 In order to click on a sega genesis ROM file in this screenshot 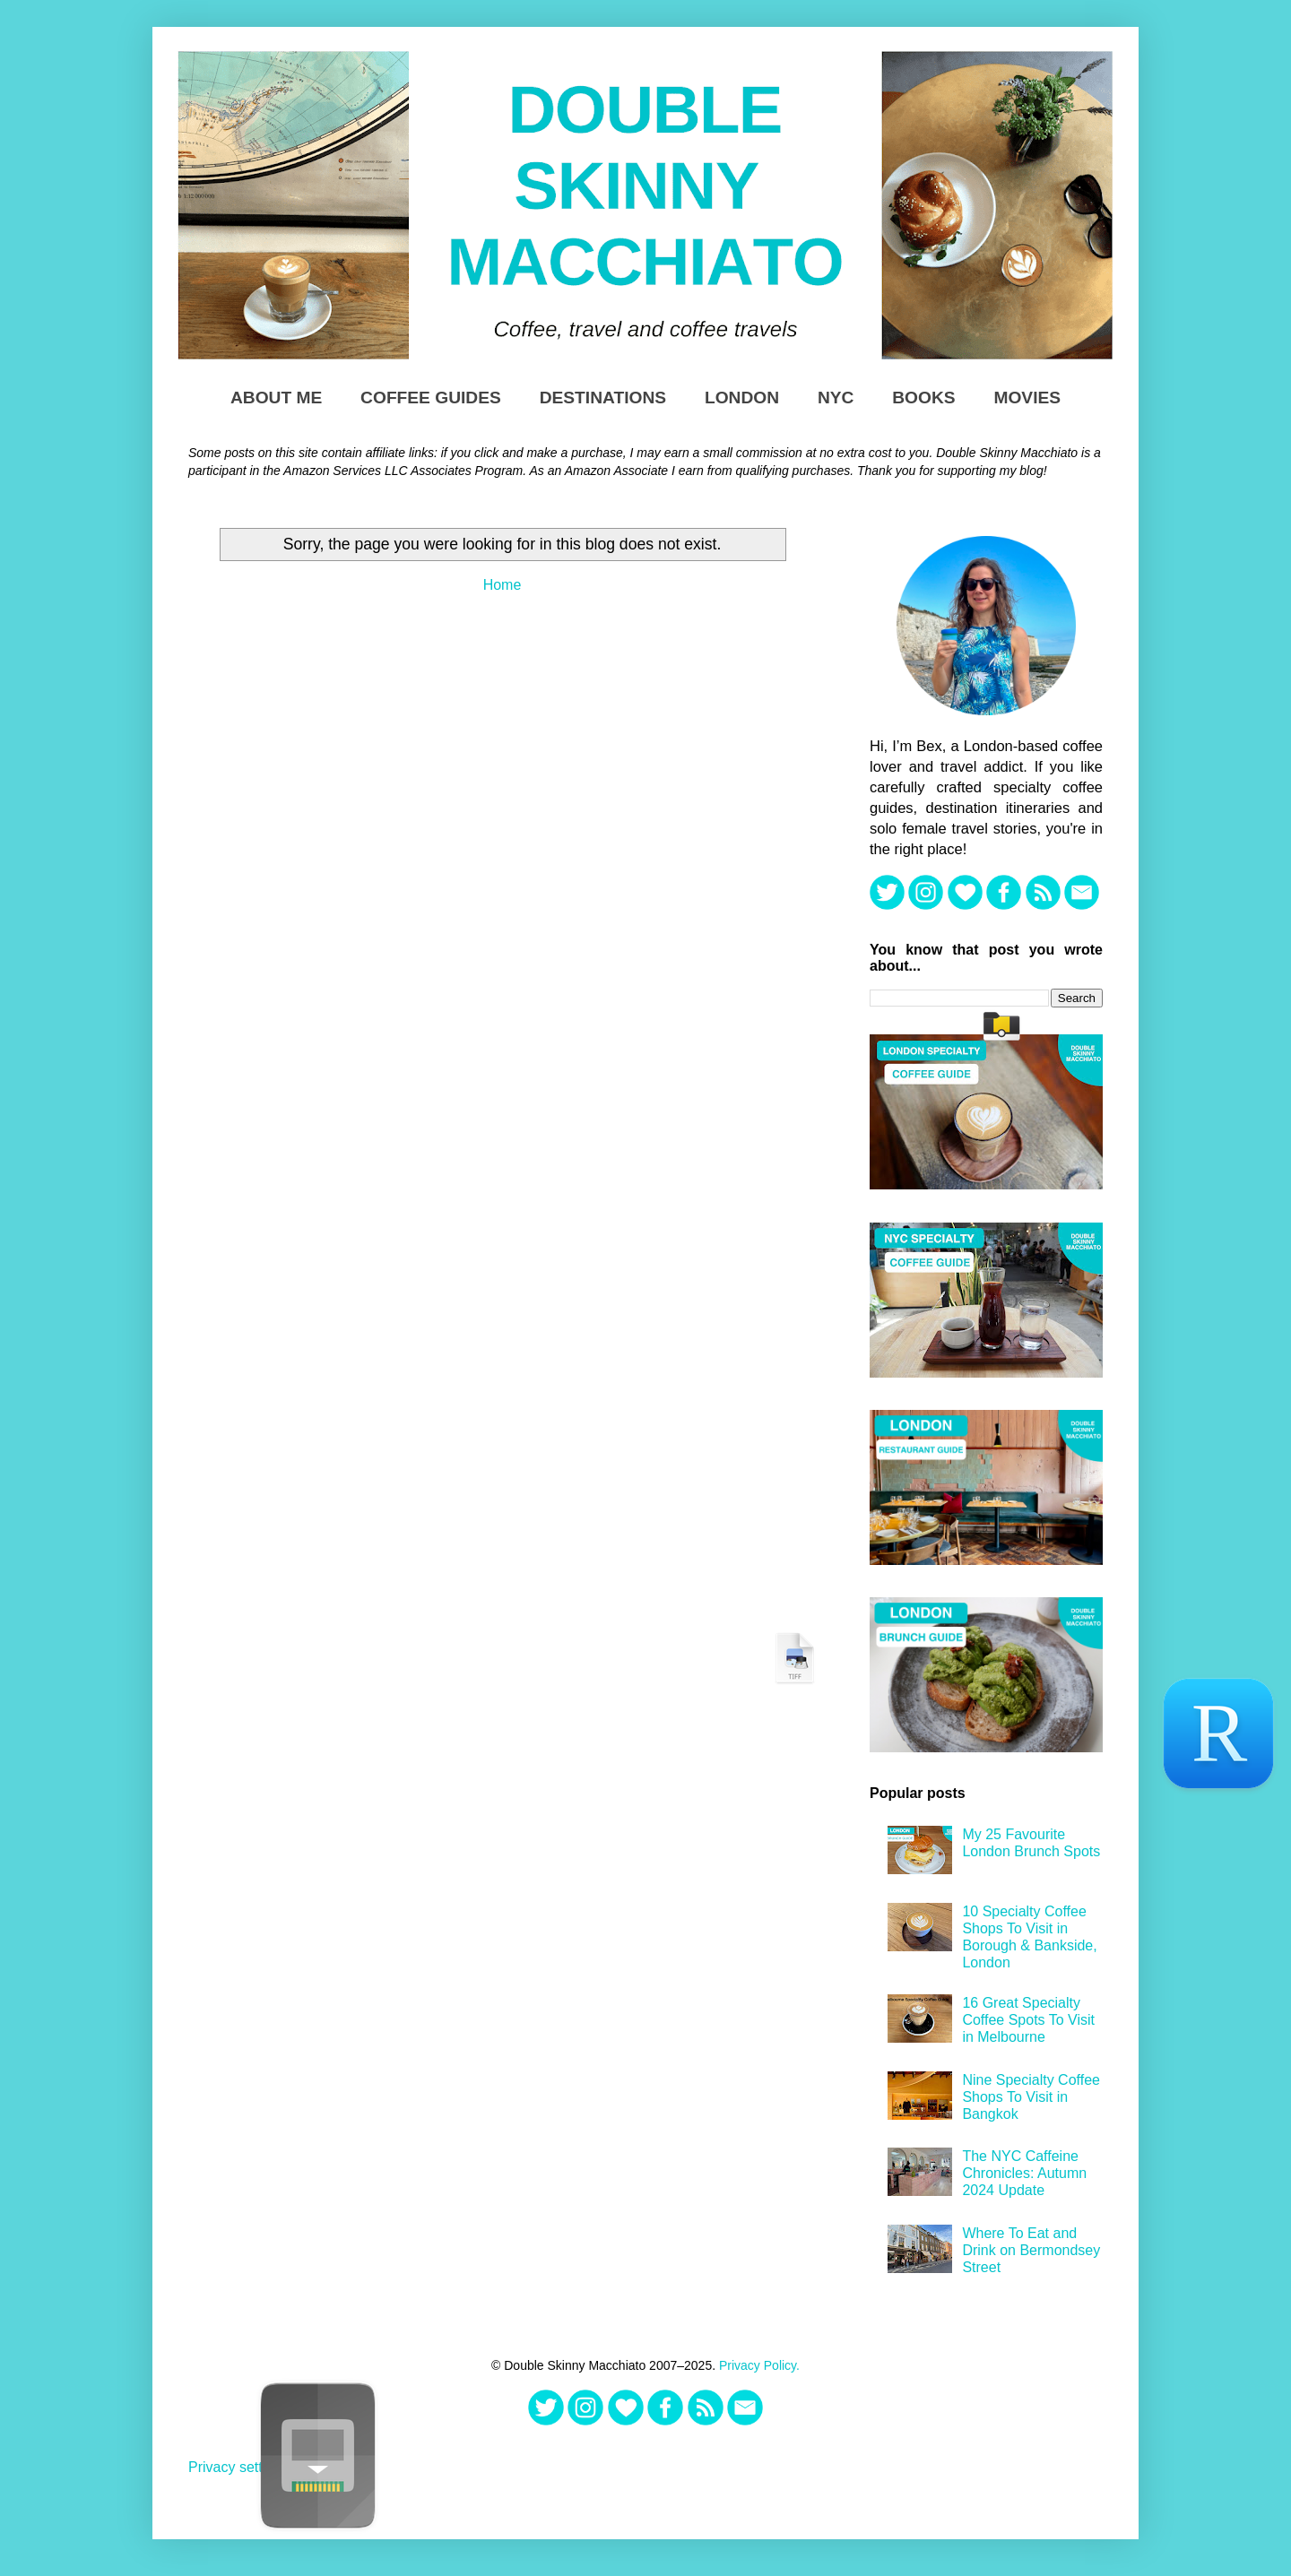, I will do `click(317, 2455)`.